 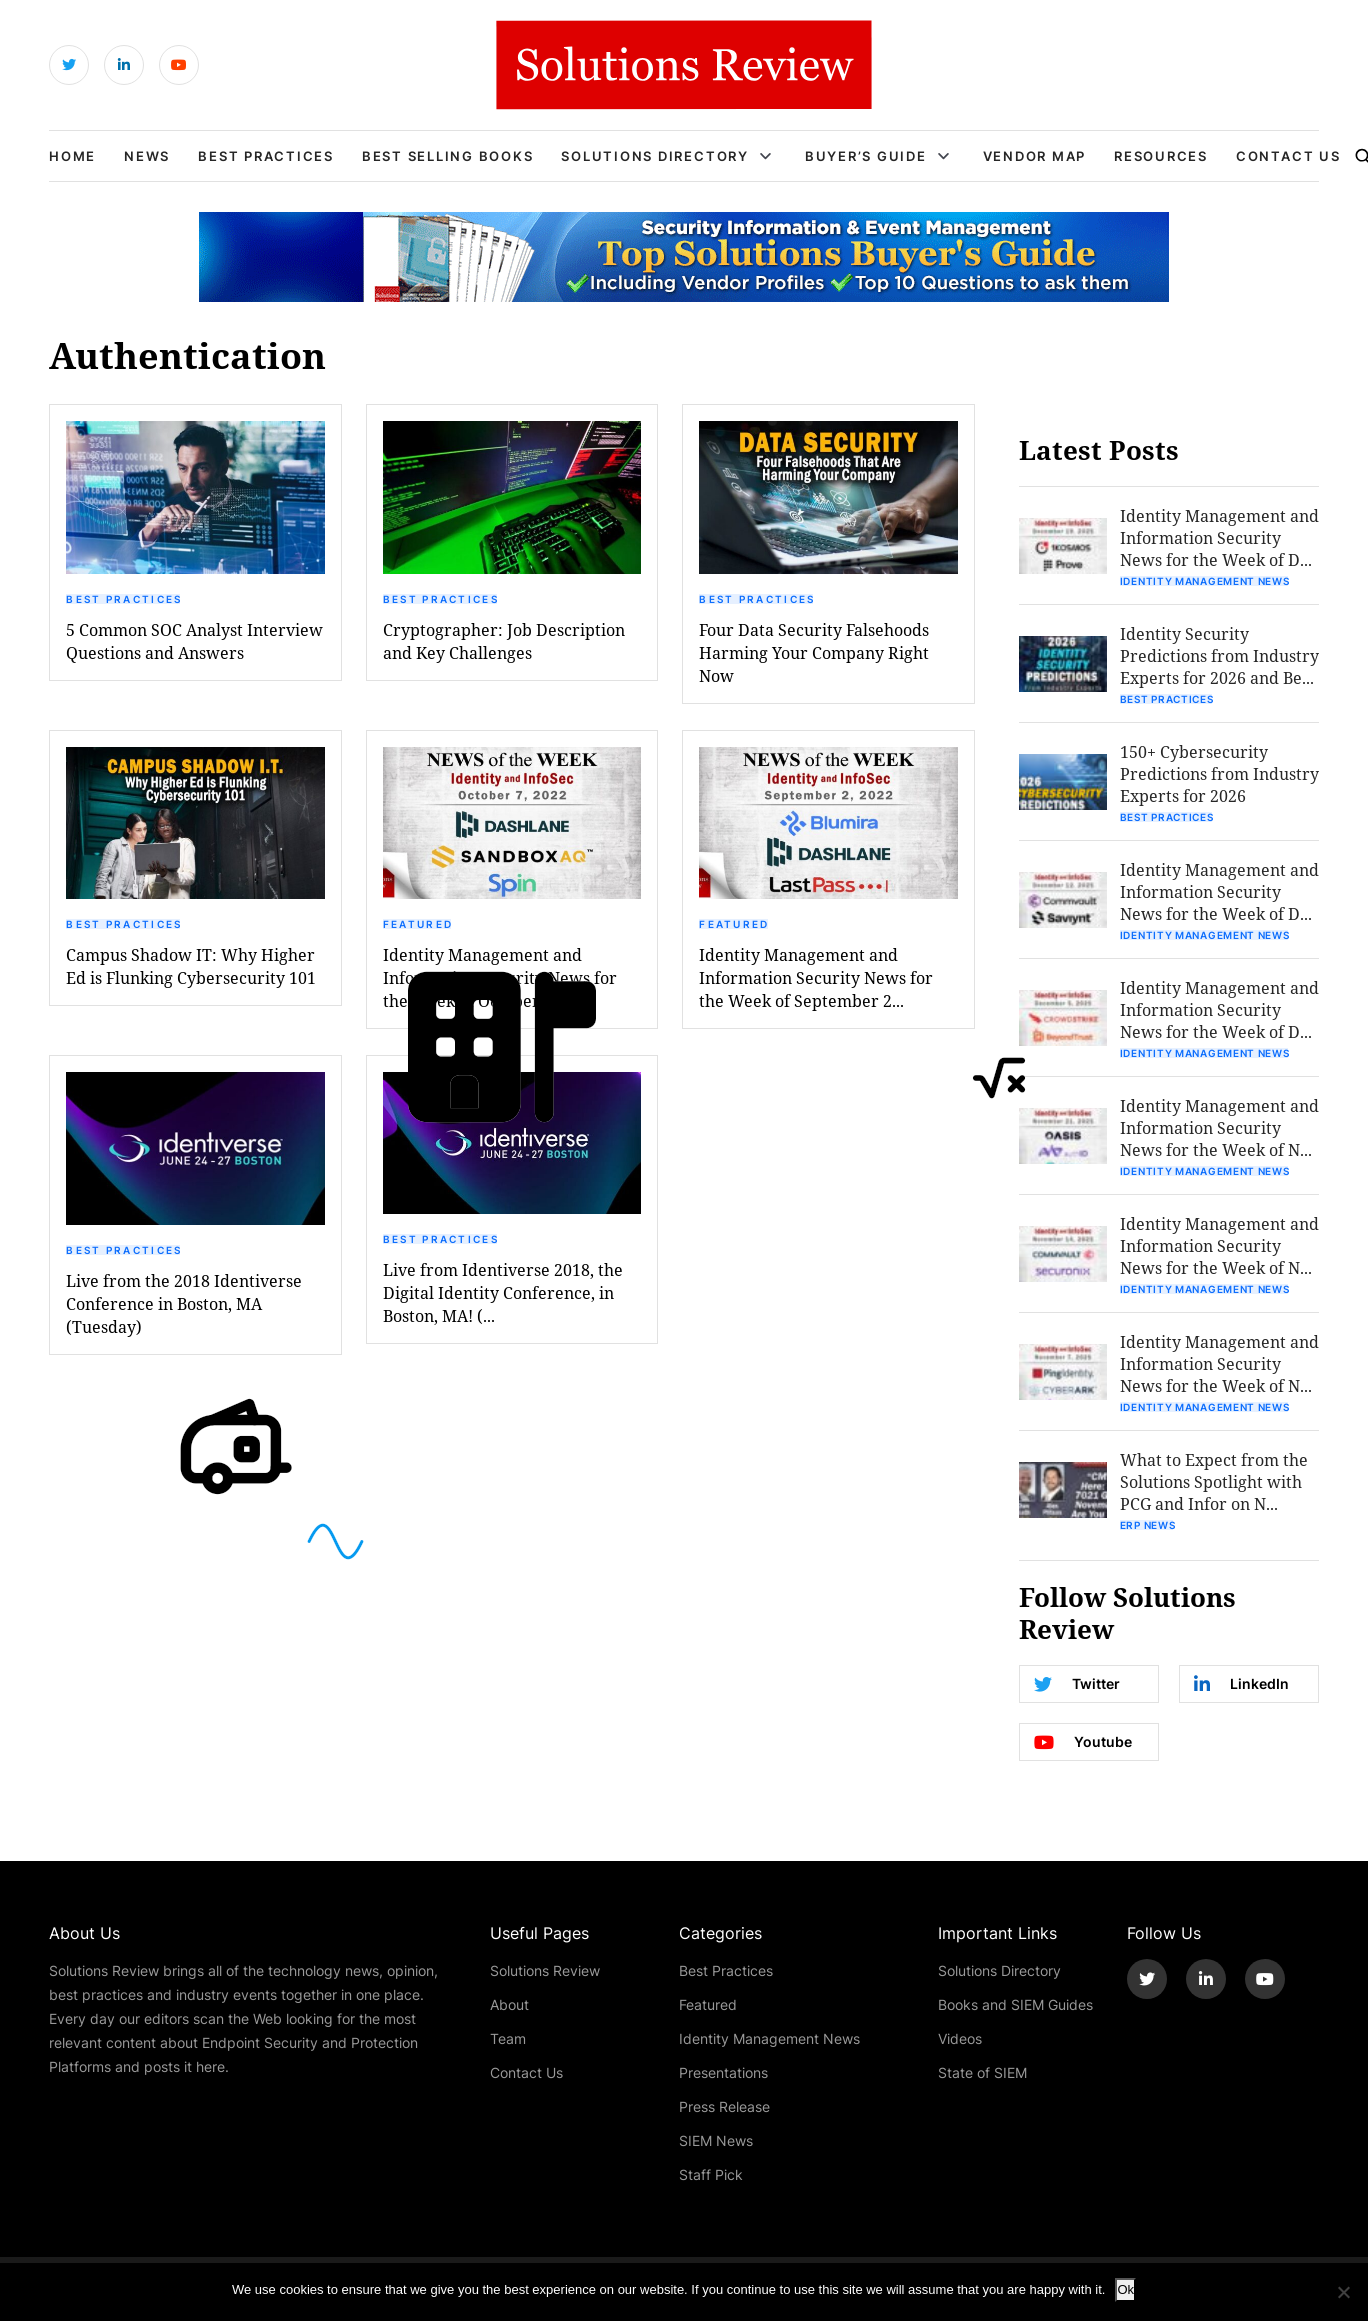 What do you see at coordinates (502, 1047) in the screenshot?
I see `view government or official building location` at bounding box center [502, 1047].